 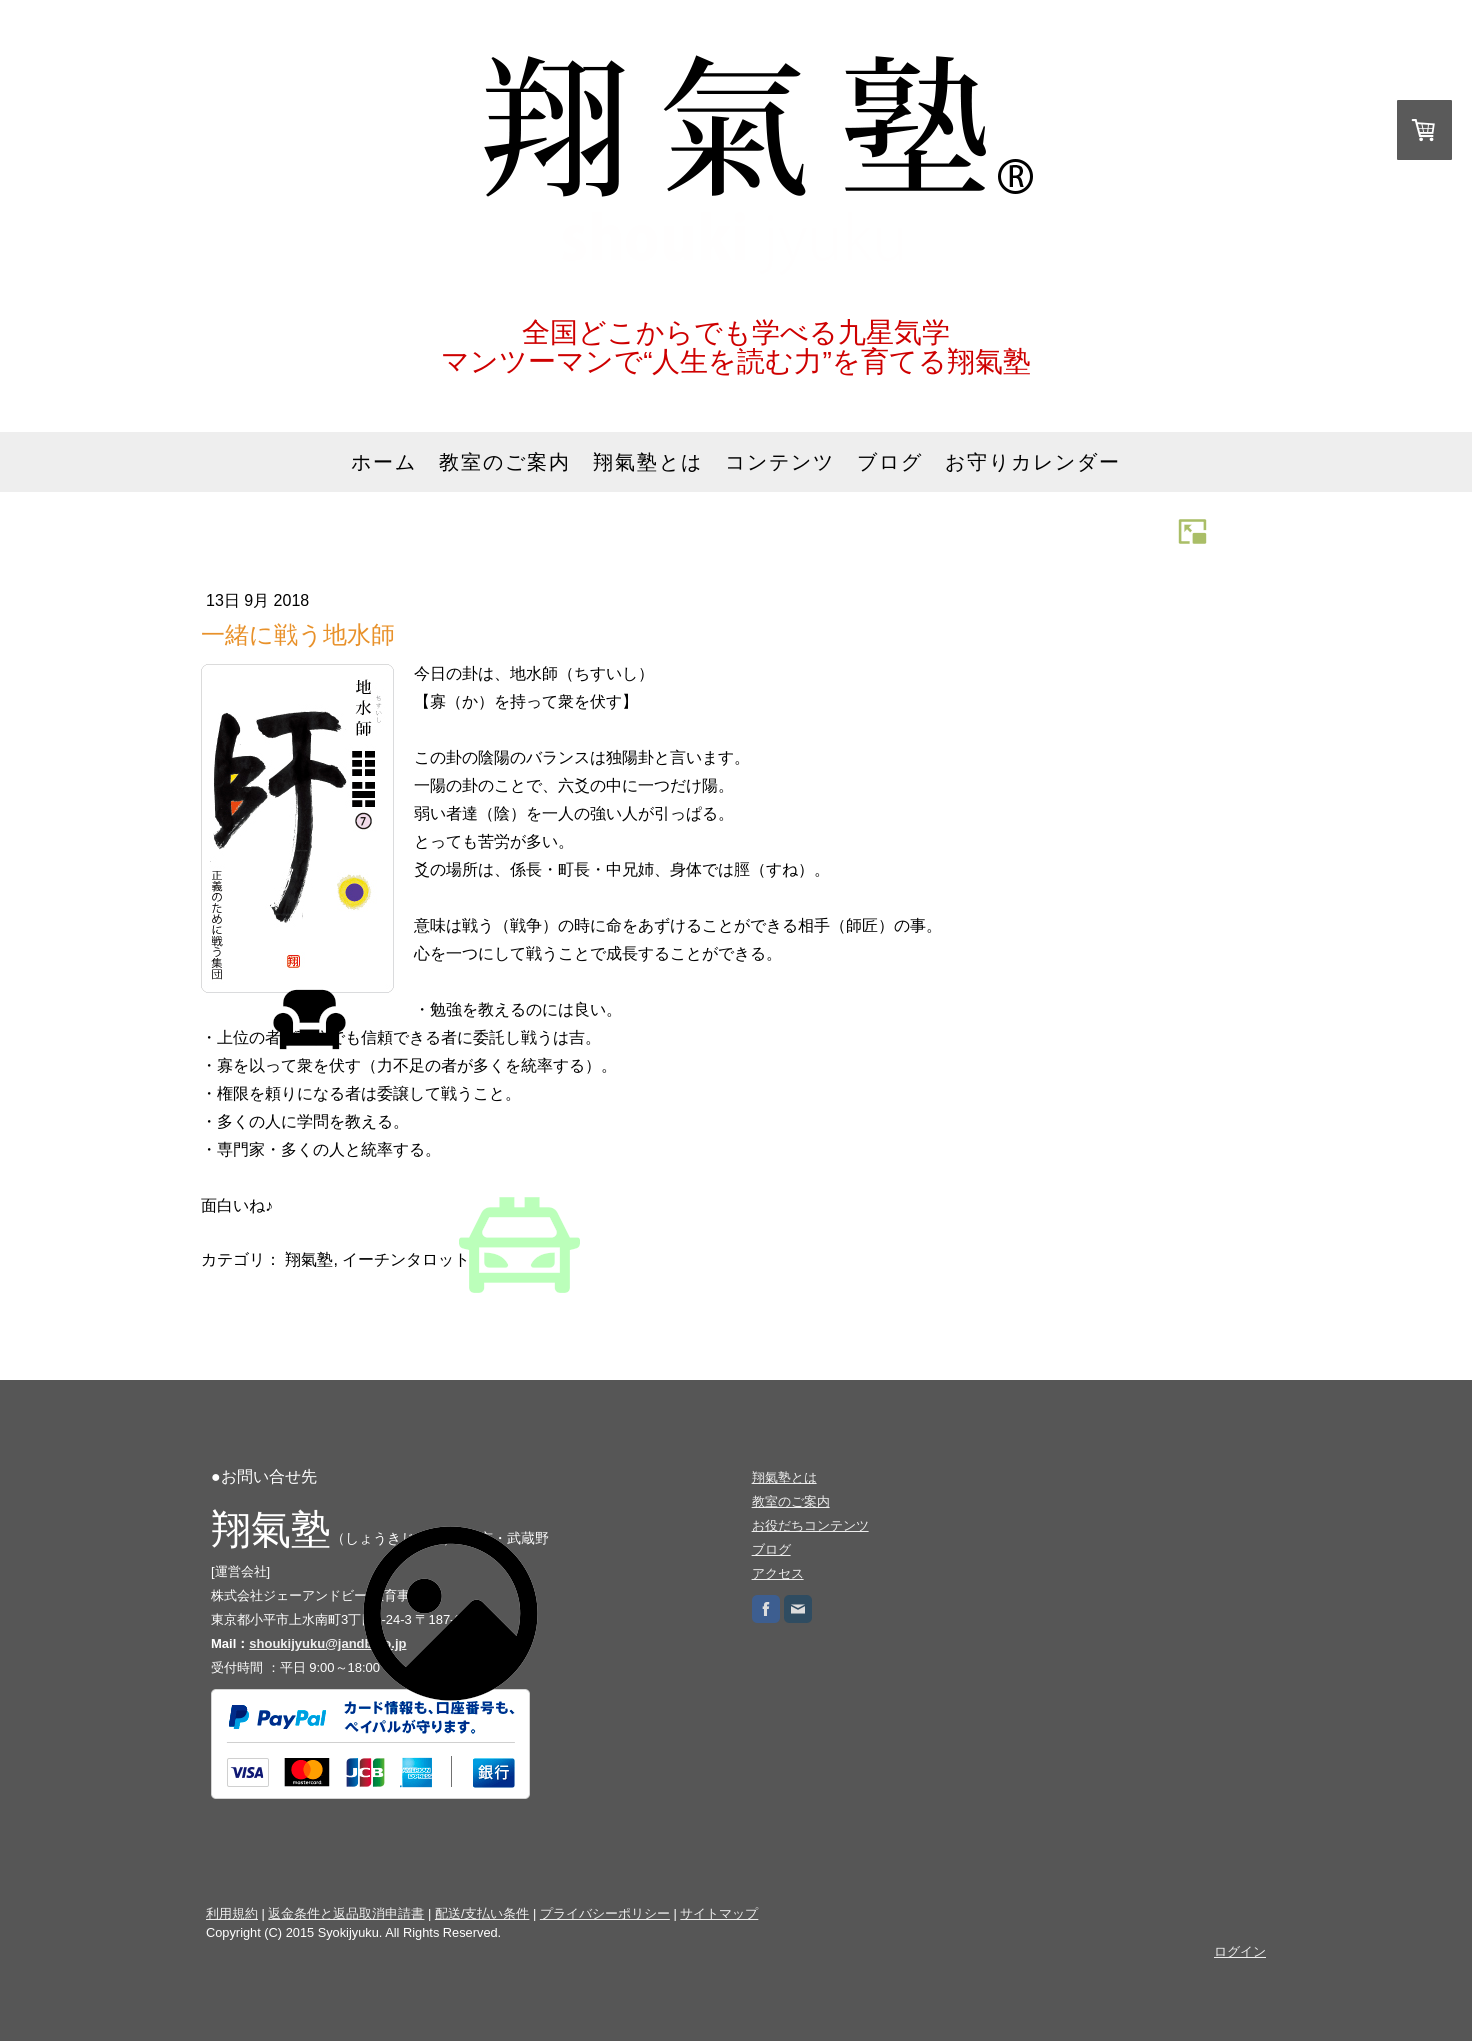 I want to click on browse furniture or home decor items, so click(x=309, y=1019).